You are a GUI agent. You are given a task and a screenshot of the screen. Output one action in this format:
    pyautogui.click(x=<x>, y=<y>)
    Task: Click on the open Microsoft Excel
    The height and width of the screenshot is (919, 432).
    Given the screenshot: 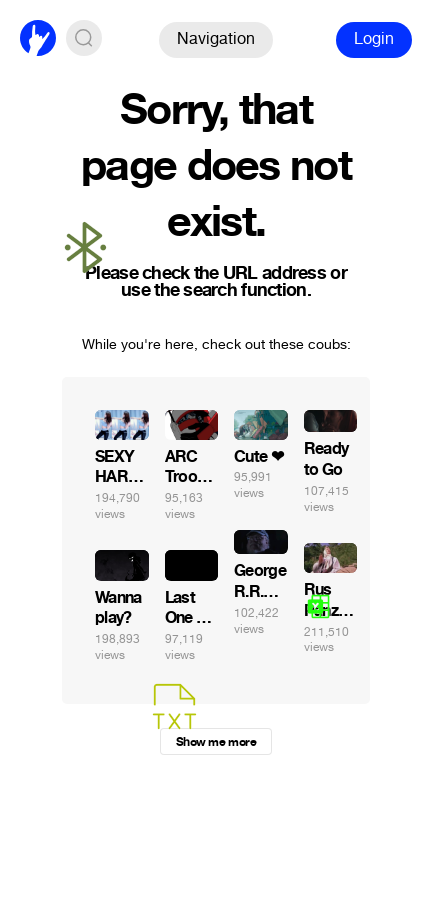 What is the action you would take?
    pyautogui.click(x=319, y=606)
    